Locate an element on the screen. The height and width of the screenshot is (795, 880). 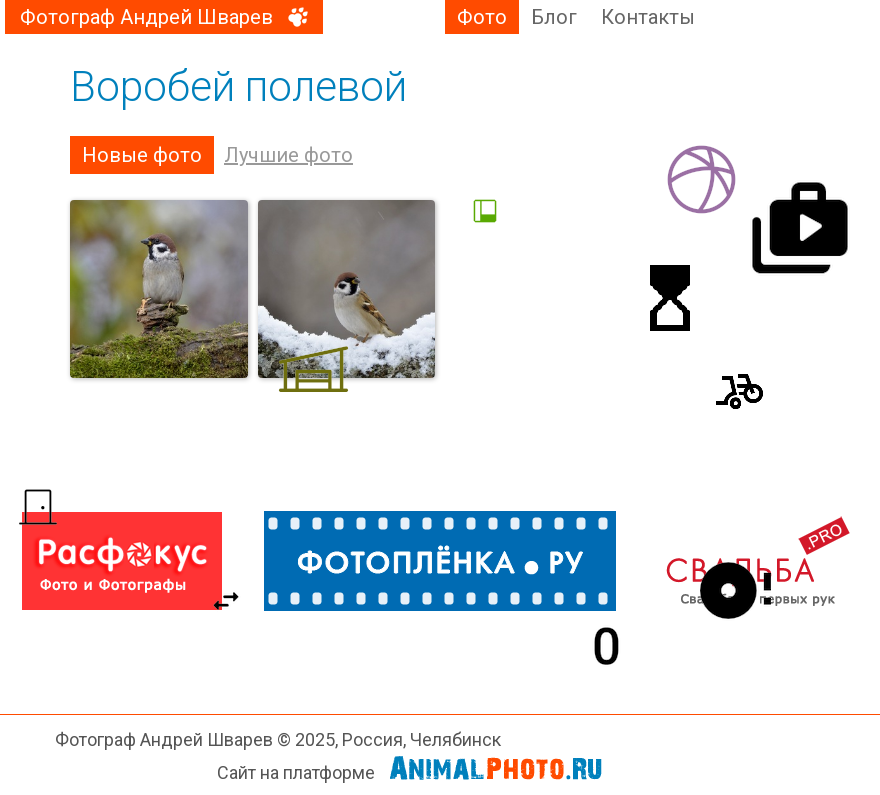
indicates storage disc is full is located at coordinates (735, 590).